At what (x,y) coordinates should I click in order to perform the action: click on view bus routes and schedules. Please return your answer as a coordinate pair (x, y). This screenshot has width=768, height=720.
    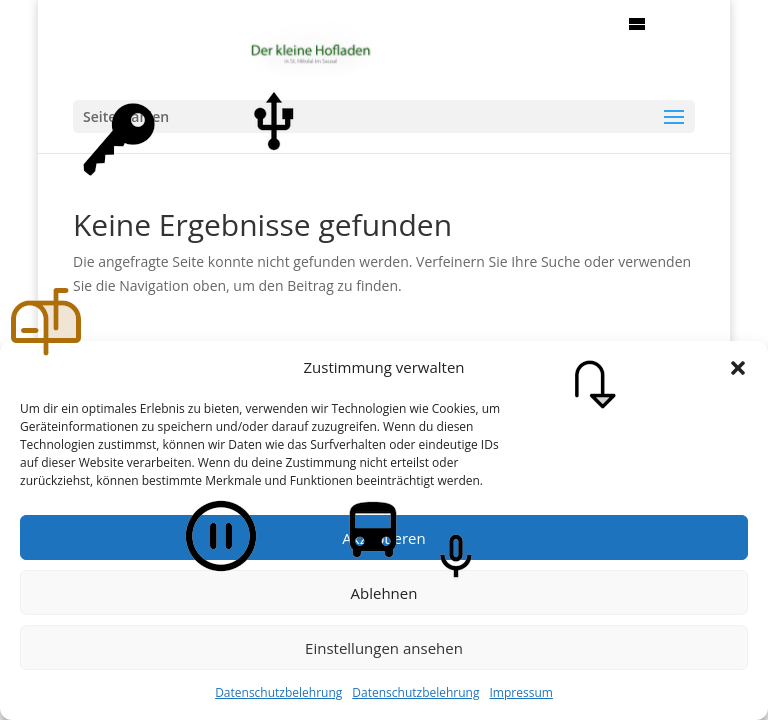
    Looking at the image, I should click on (373, 531).